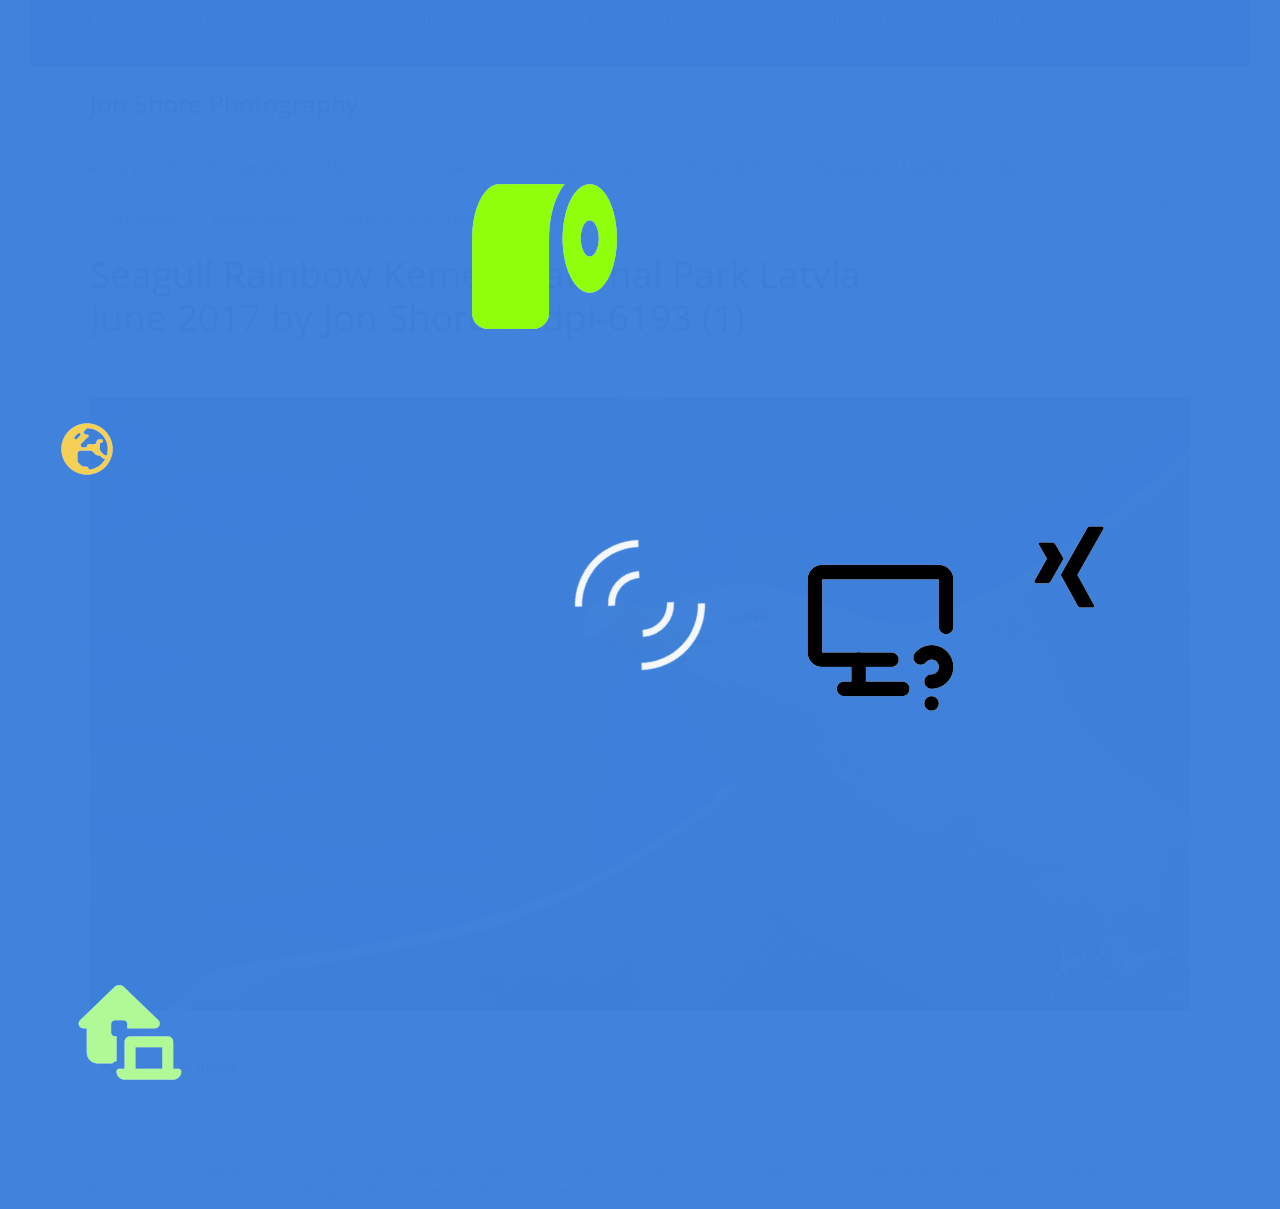 Image resolution: width=1280 pixels, height=1209 pixels. Describe the element at coordinates (880, 630) in the screenshot. I see `get help with desktop or computer settings` at that location.